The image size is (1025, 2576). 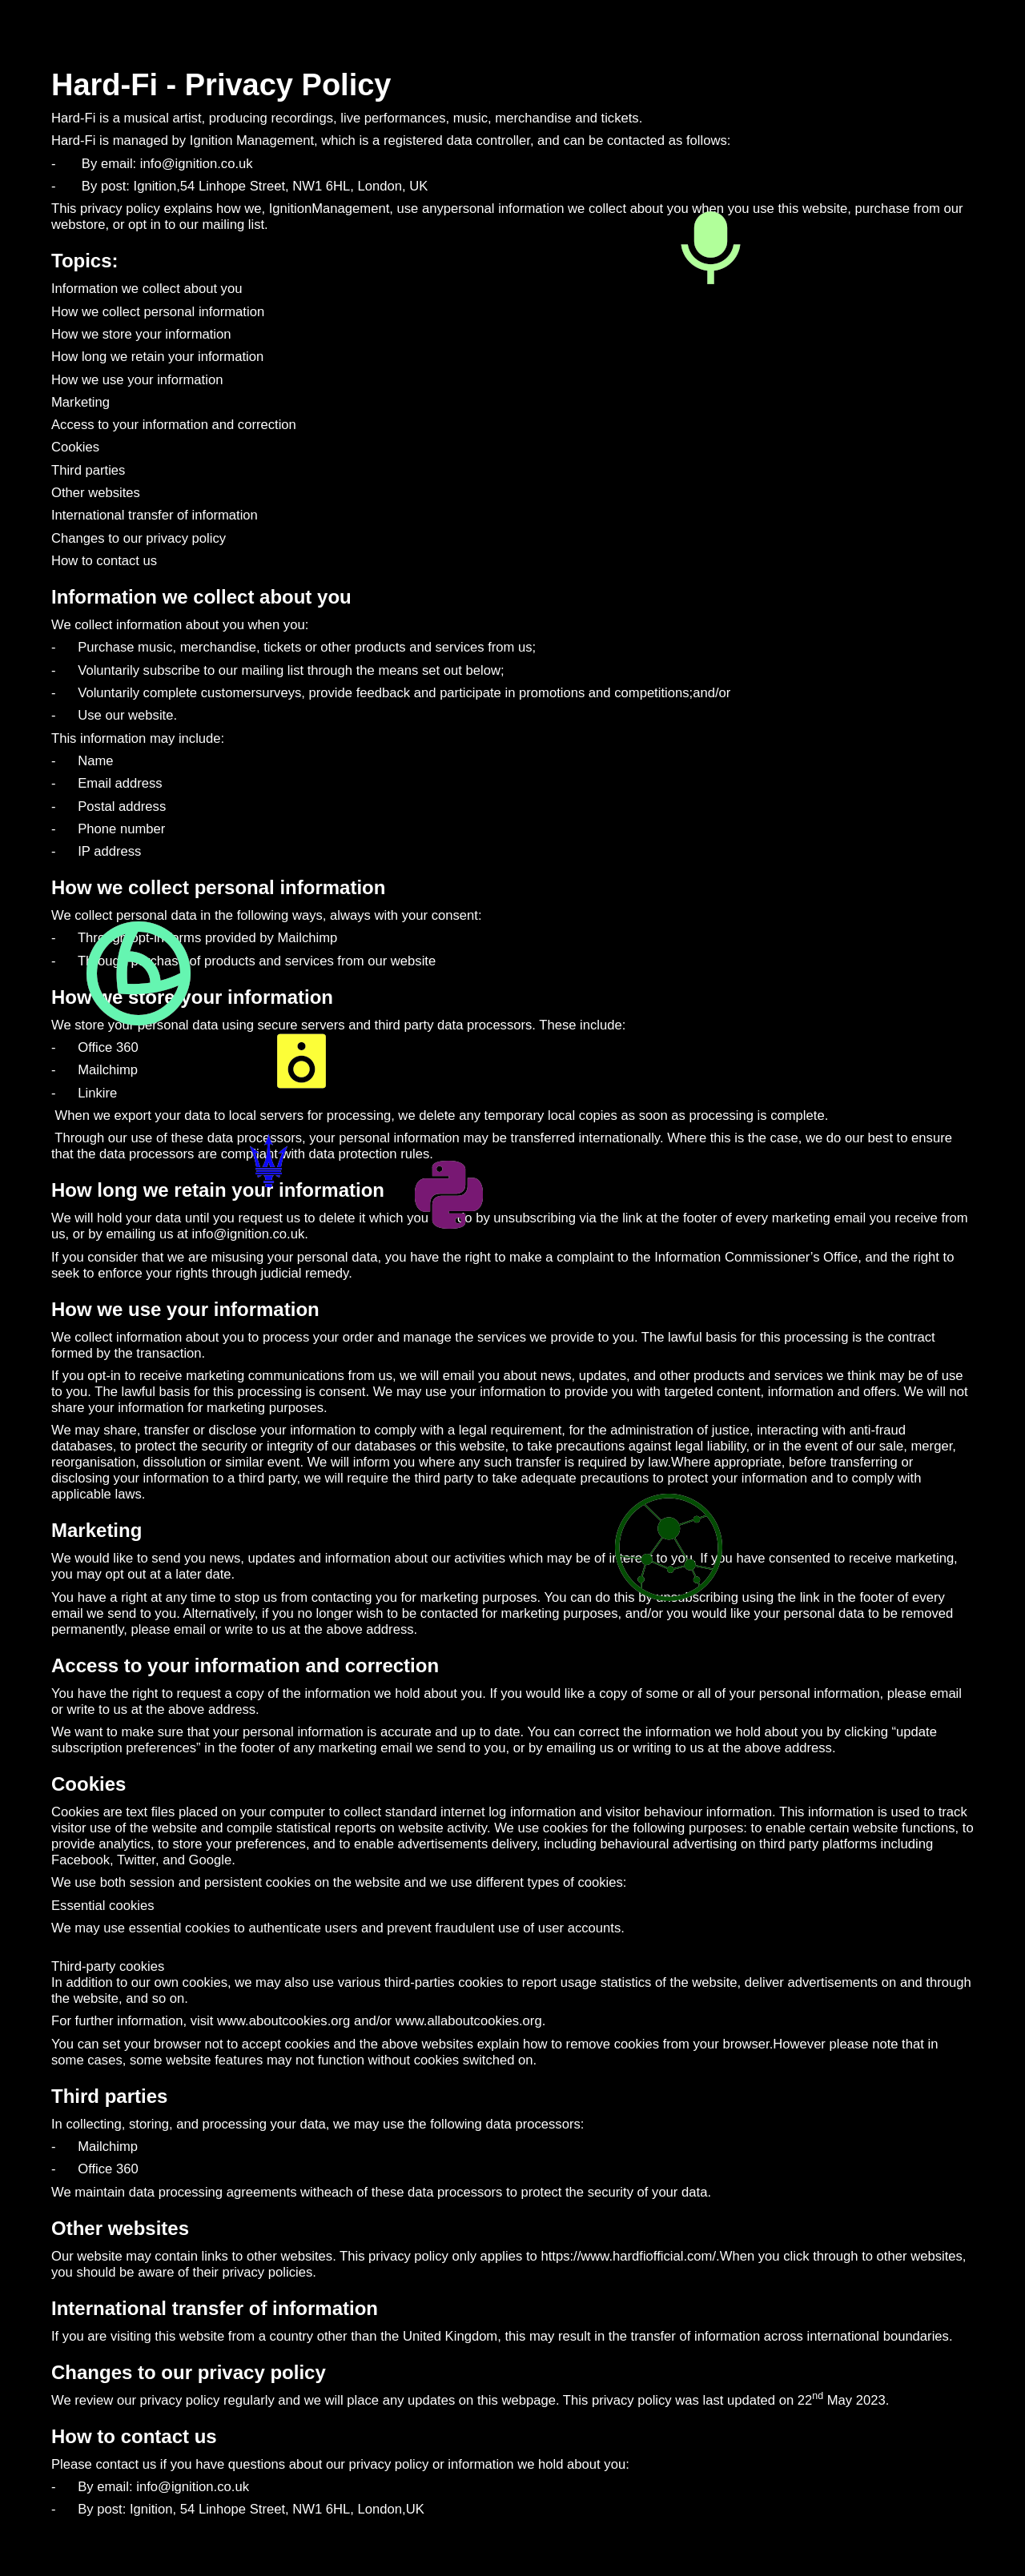 I want to click on aiohttp python library logo, so click(x=669, y=1547).